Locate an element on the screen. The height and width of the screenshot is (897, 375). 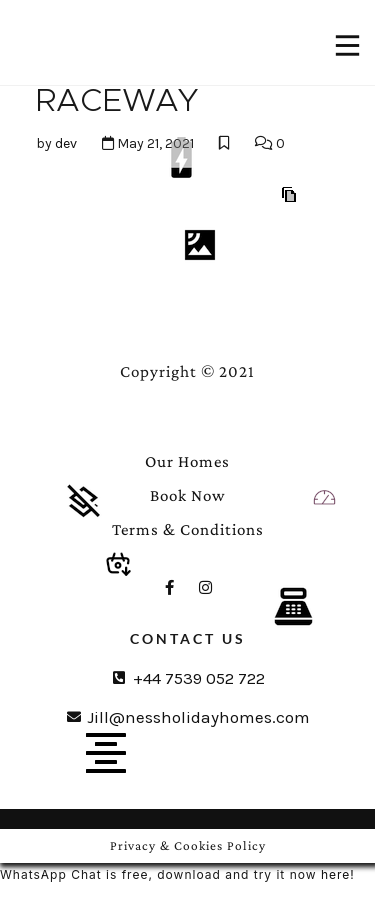
download items from your shopping basket is located at coordinates (118, 563).